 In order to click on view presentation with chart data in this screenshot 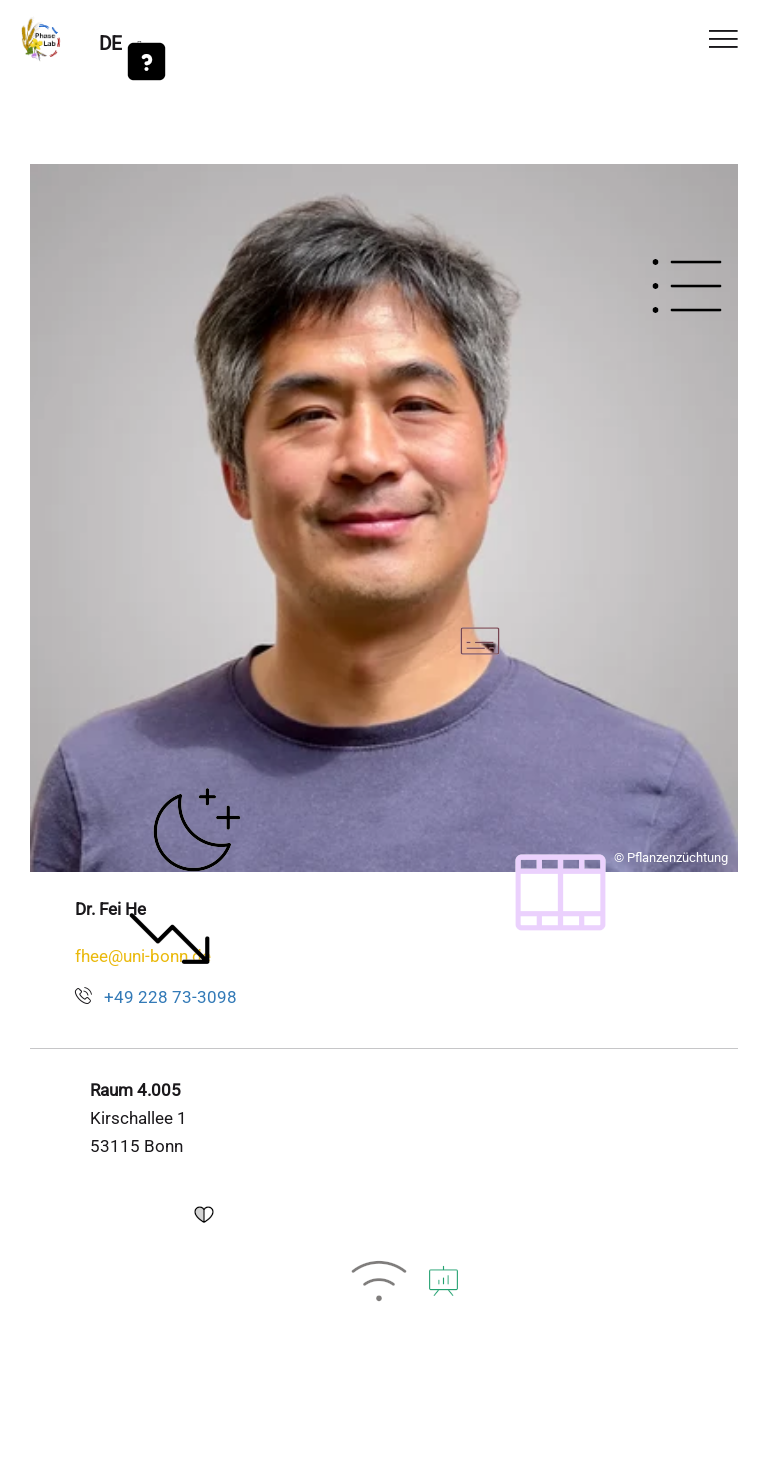, I will do `click(443, 1281)`.